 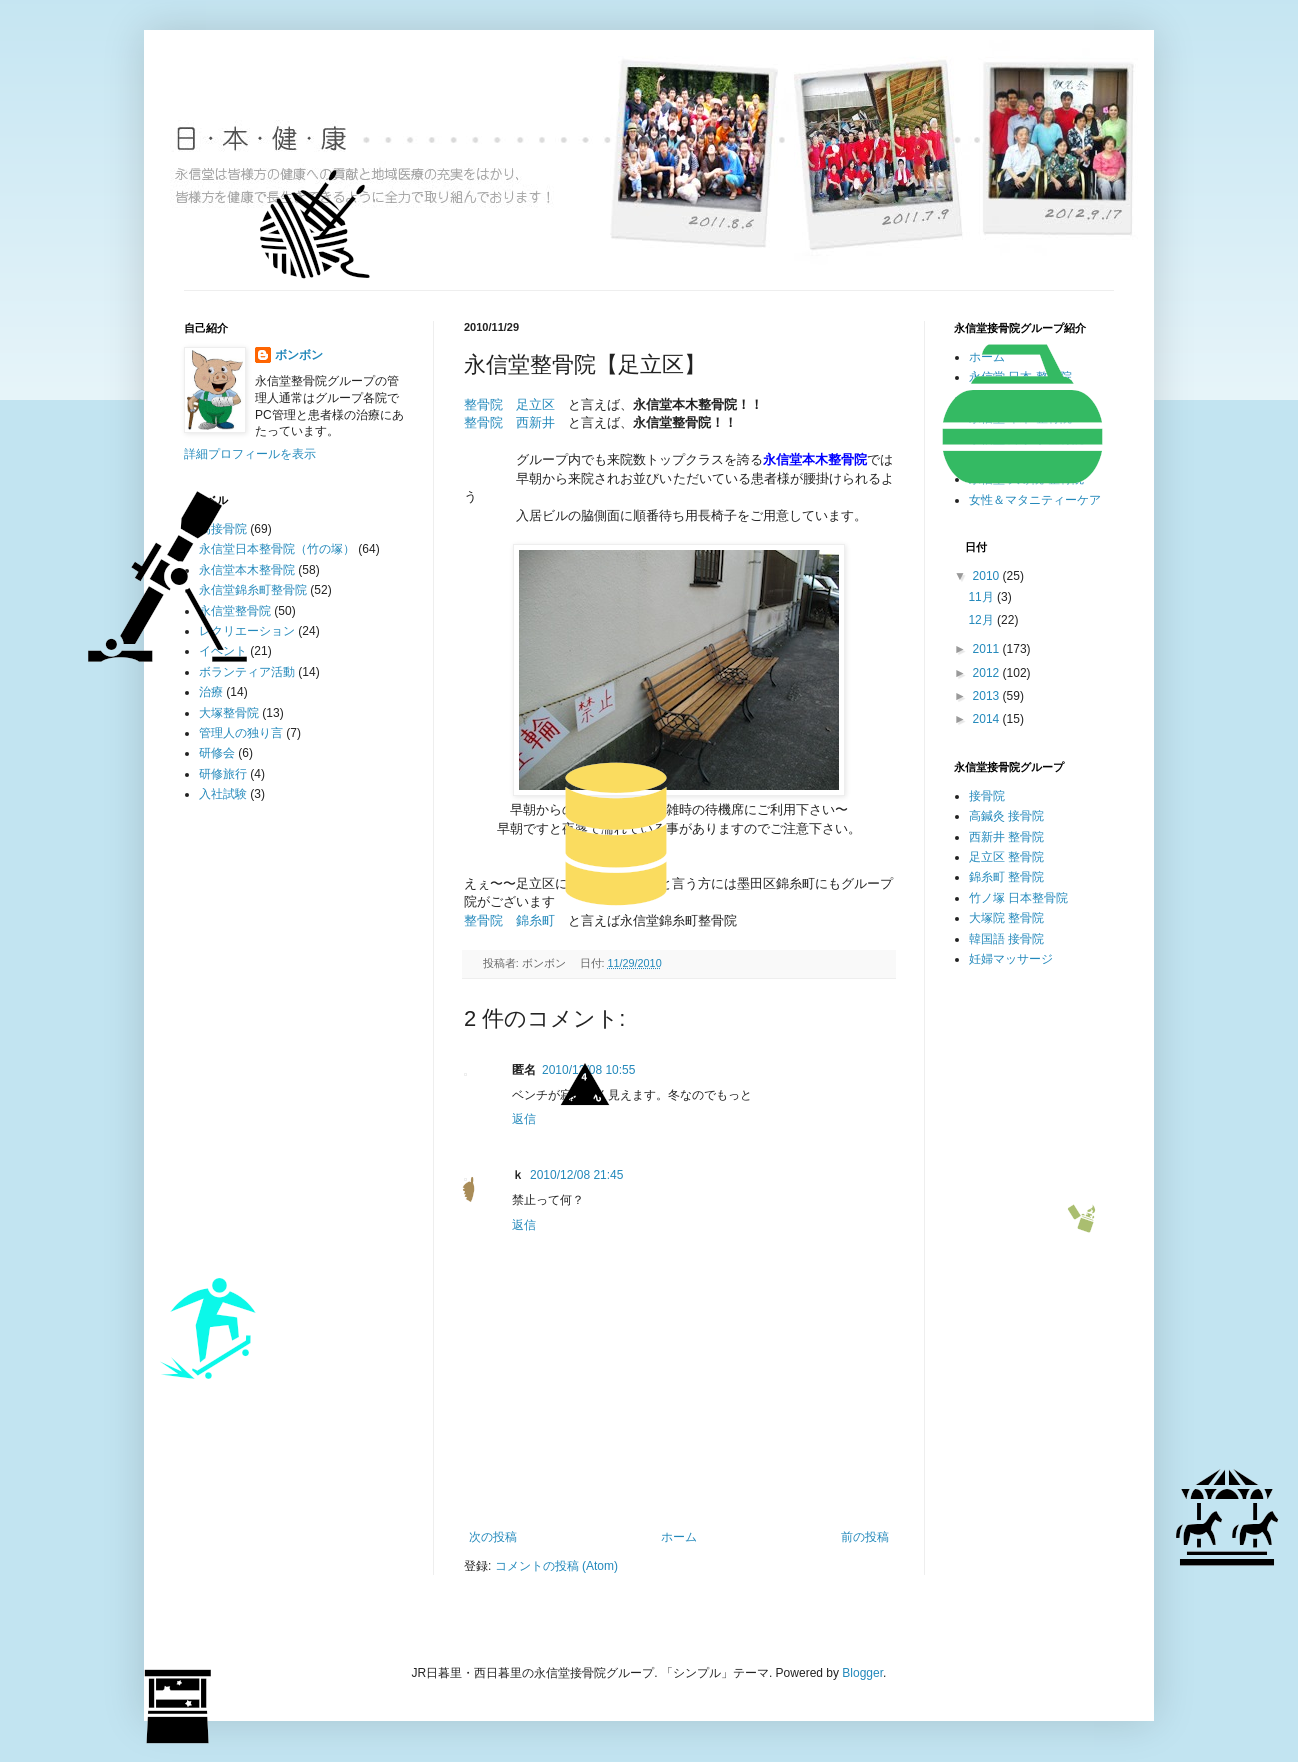 What do you see at coordinates (585, 1084) in the screenshot?
I see `select a 4-sided die for rolling` at bounding box center [585, 1084].